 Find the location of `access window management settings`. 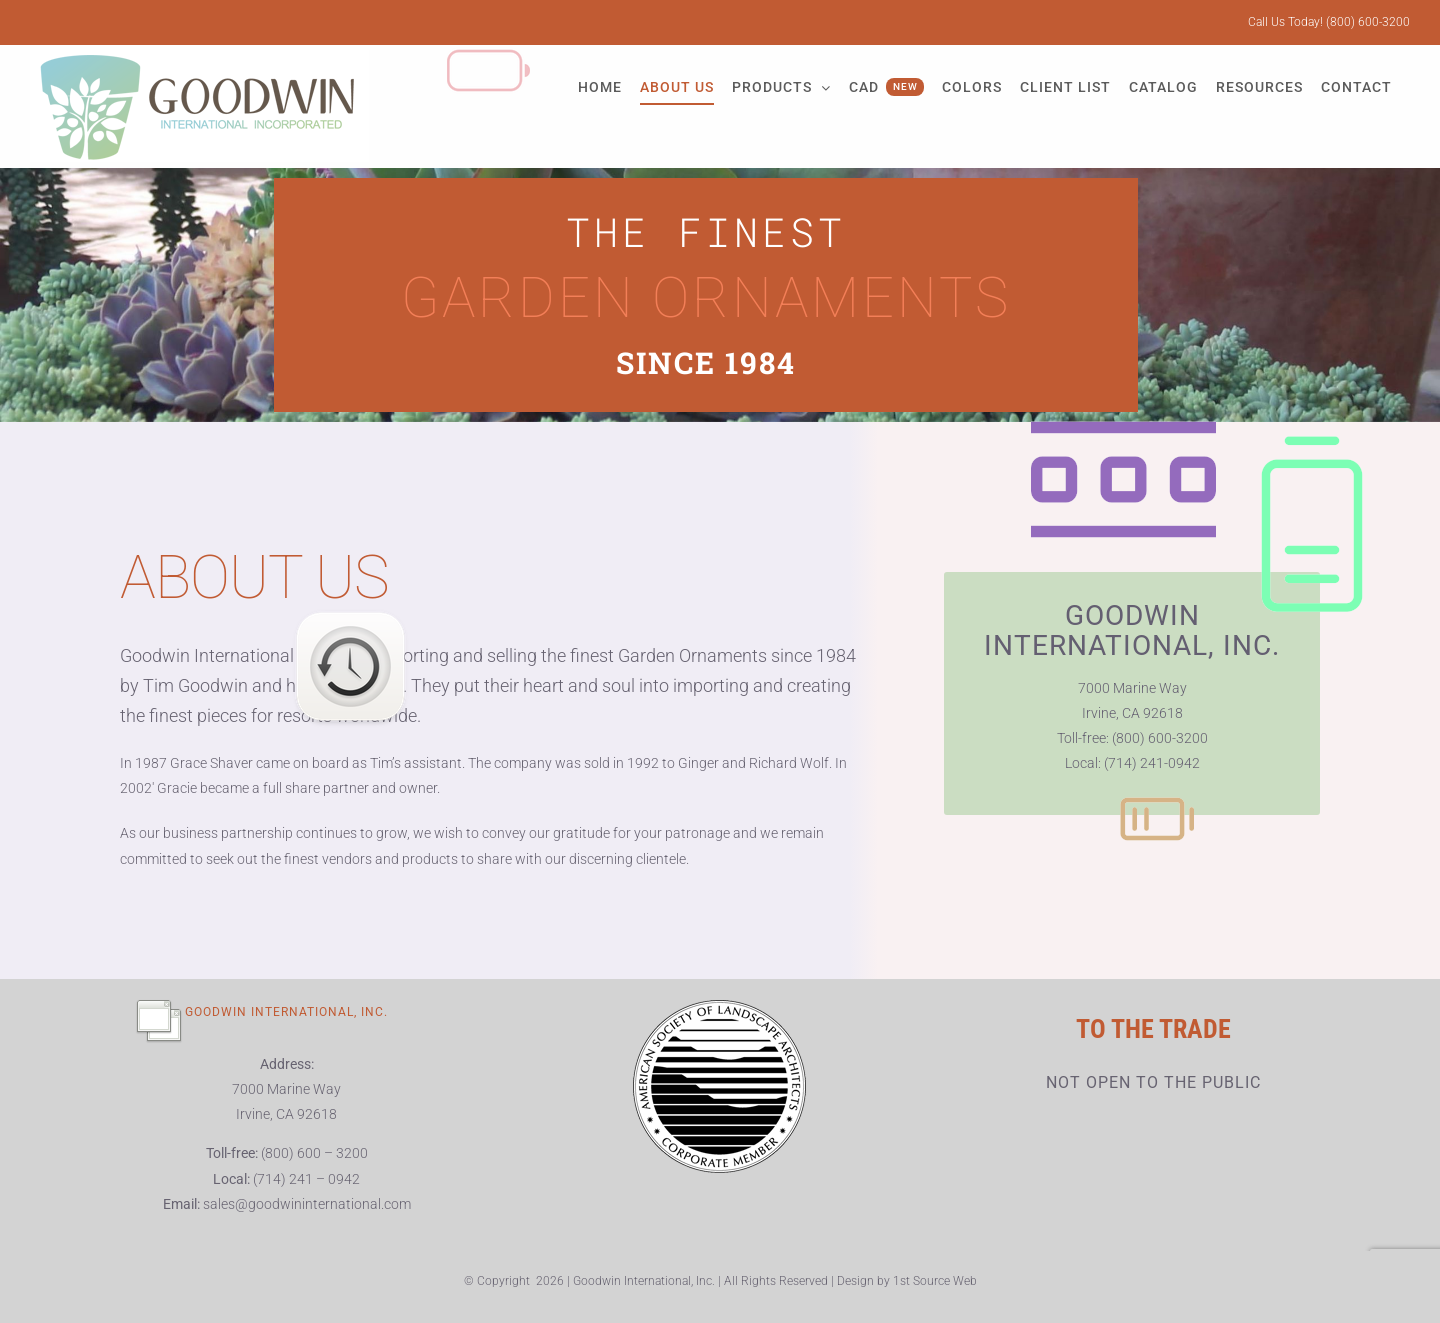

access window management settings is located at coordinates (159, 1021).